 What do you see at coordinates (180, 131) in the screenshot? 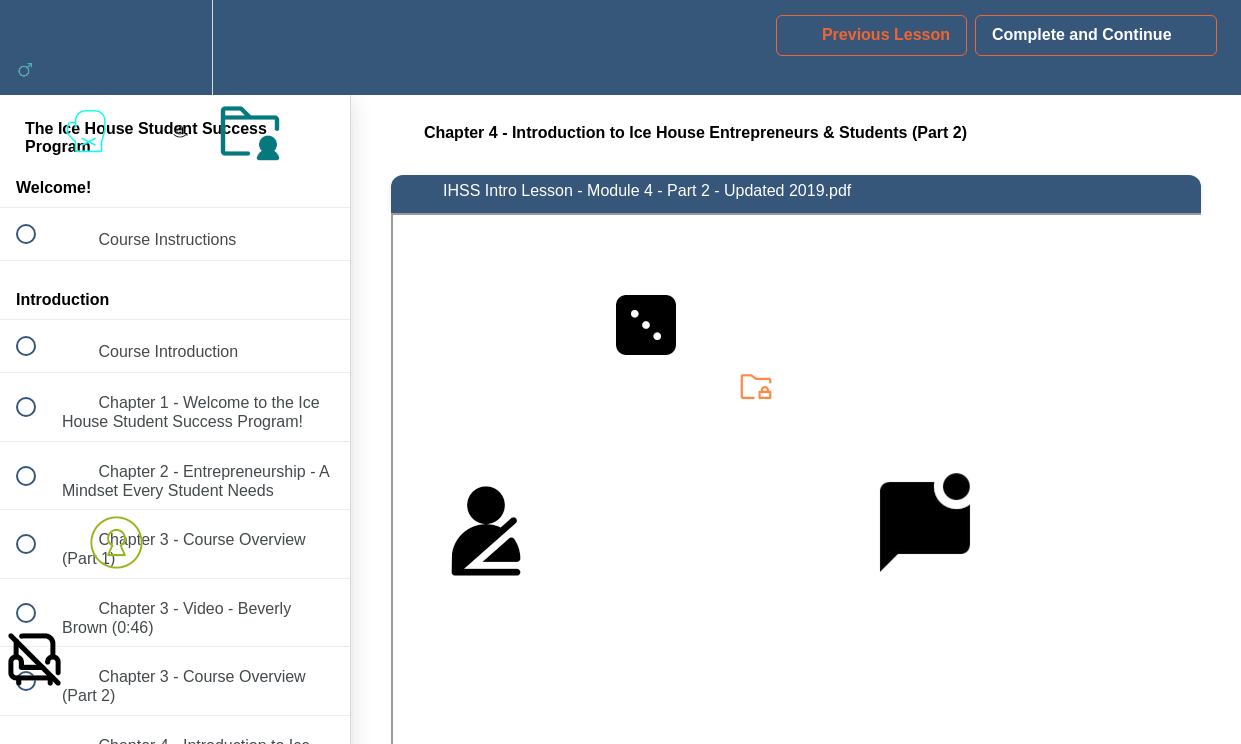
I see `open the Amazon app or website` at bounding box center [180, 131].